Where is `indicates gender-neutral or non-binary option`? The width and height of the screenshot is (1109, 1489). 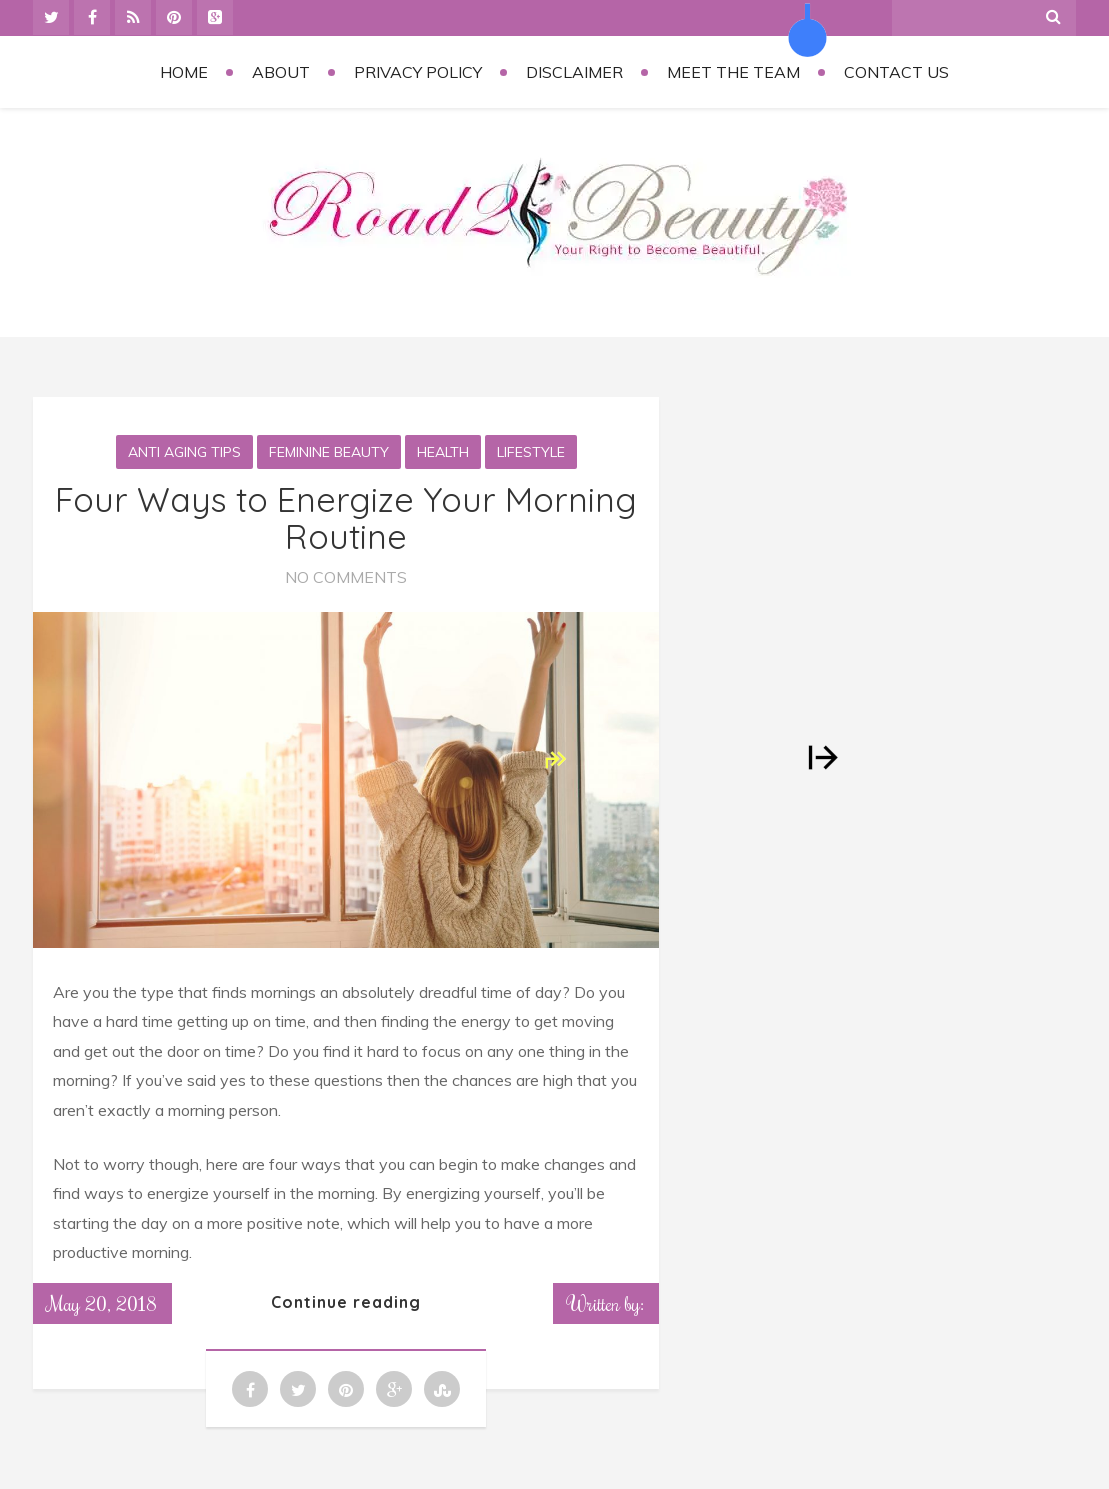
indicates gender-neutral or non-binary option is located at coordinates (807, 31).